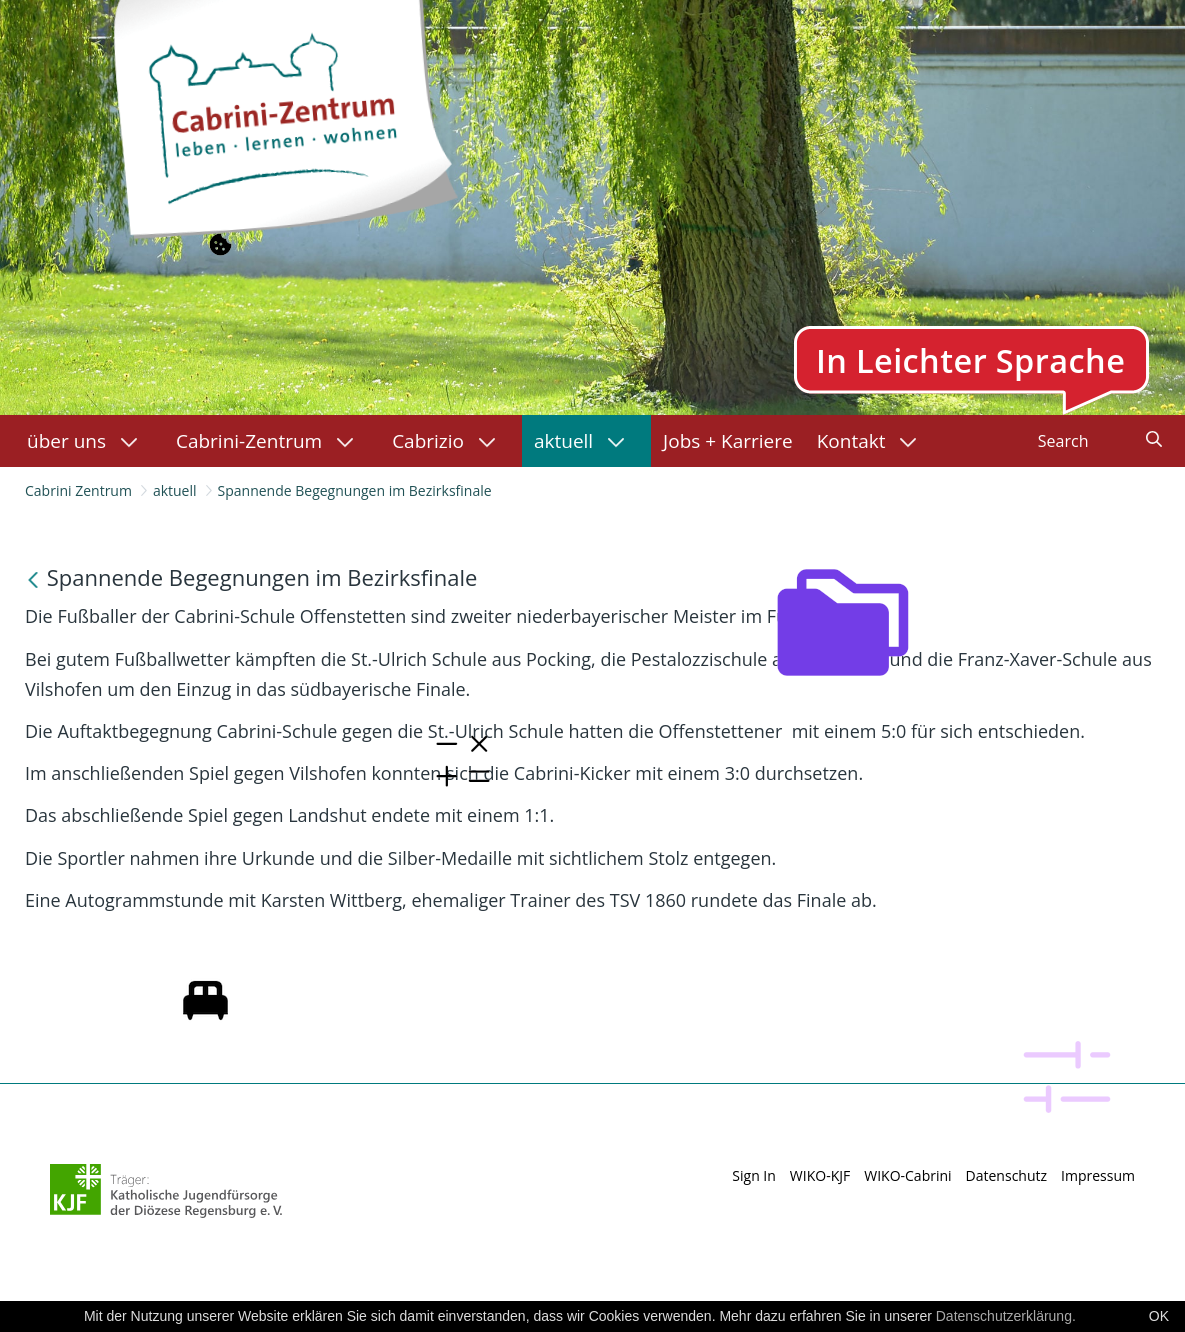 This screenshot has width=1185, height=1332. I want to click on browse all folders, so click(840, 622).